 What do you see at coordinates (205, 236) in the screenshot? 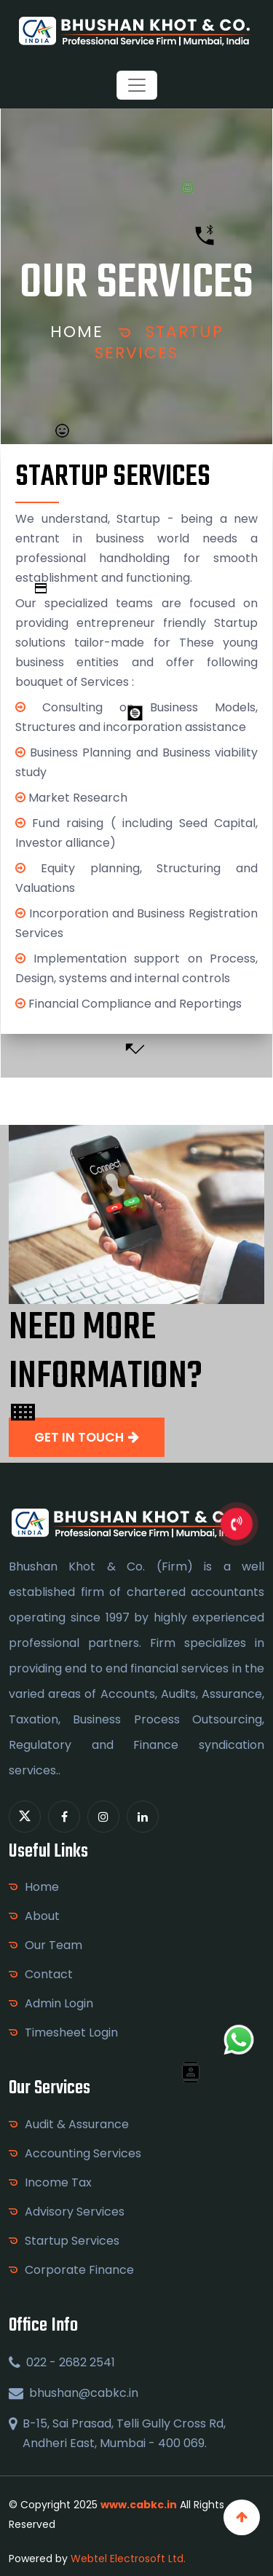
I see `indicates an active call using a bluetooth speaker` at bounding box center [205, 236].